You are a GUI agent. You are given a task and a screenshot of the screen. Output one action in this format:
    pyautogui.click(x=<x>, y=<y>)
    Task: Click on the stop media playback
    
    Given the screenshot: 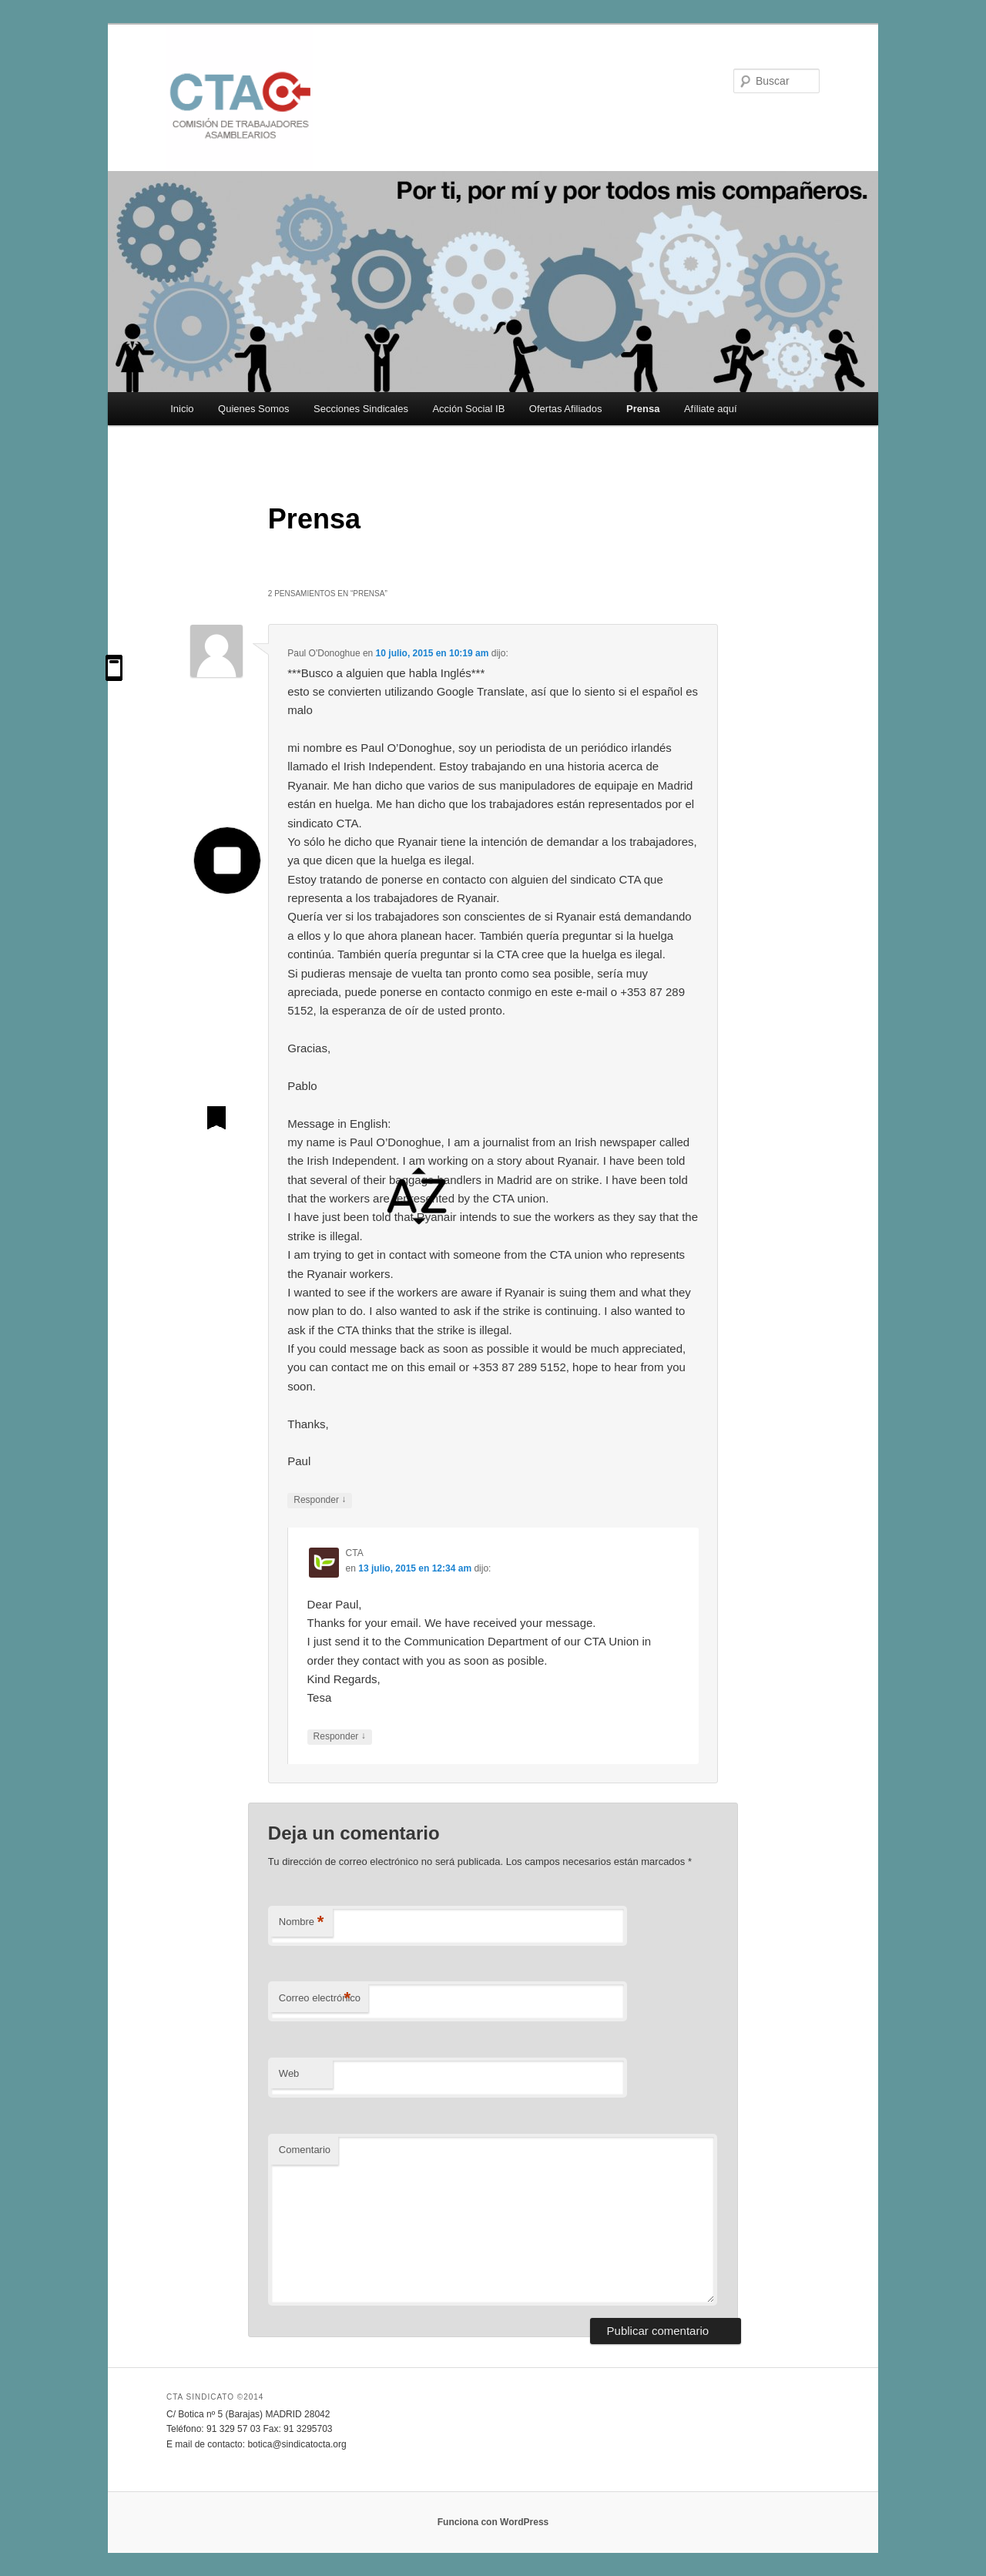 What is the action you would take?
    pyautogui.click(x=227, y=860)
    